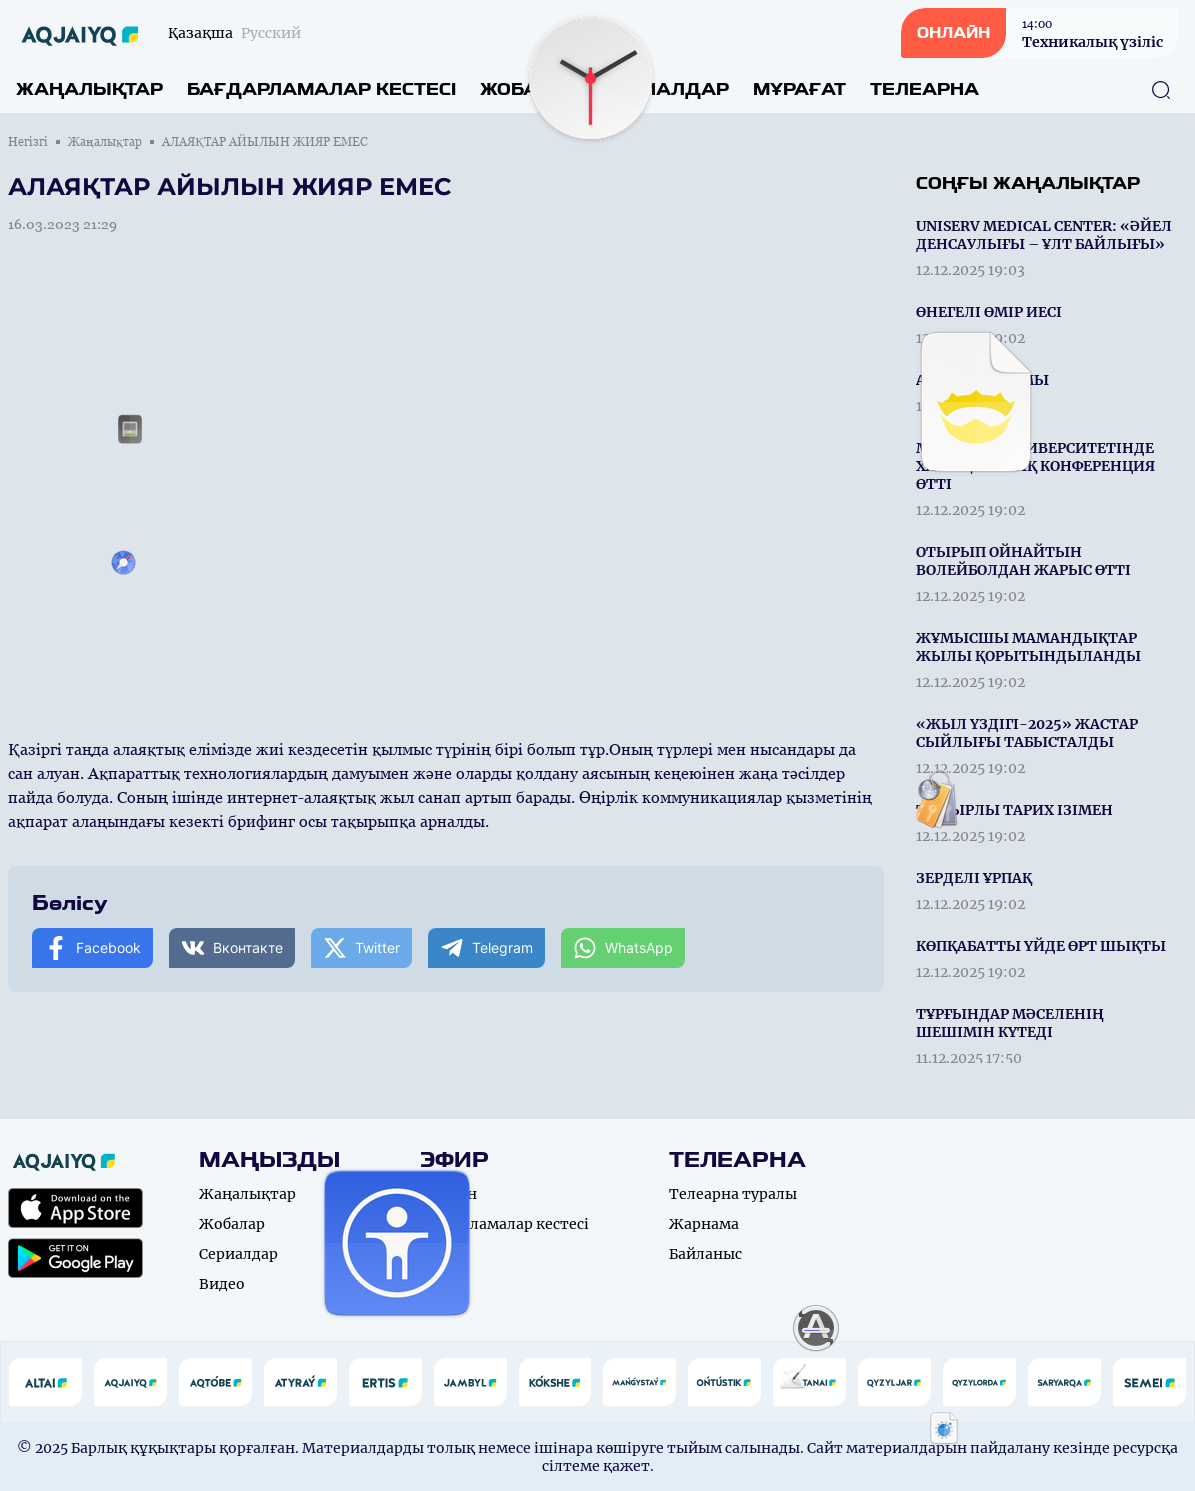 Image resolution: width=1195 pixels, height=1491 pixels. Describe the element at coordinates (976, 402) in the screenshot. I see `a nim programming language source file` at that location.